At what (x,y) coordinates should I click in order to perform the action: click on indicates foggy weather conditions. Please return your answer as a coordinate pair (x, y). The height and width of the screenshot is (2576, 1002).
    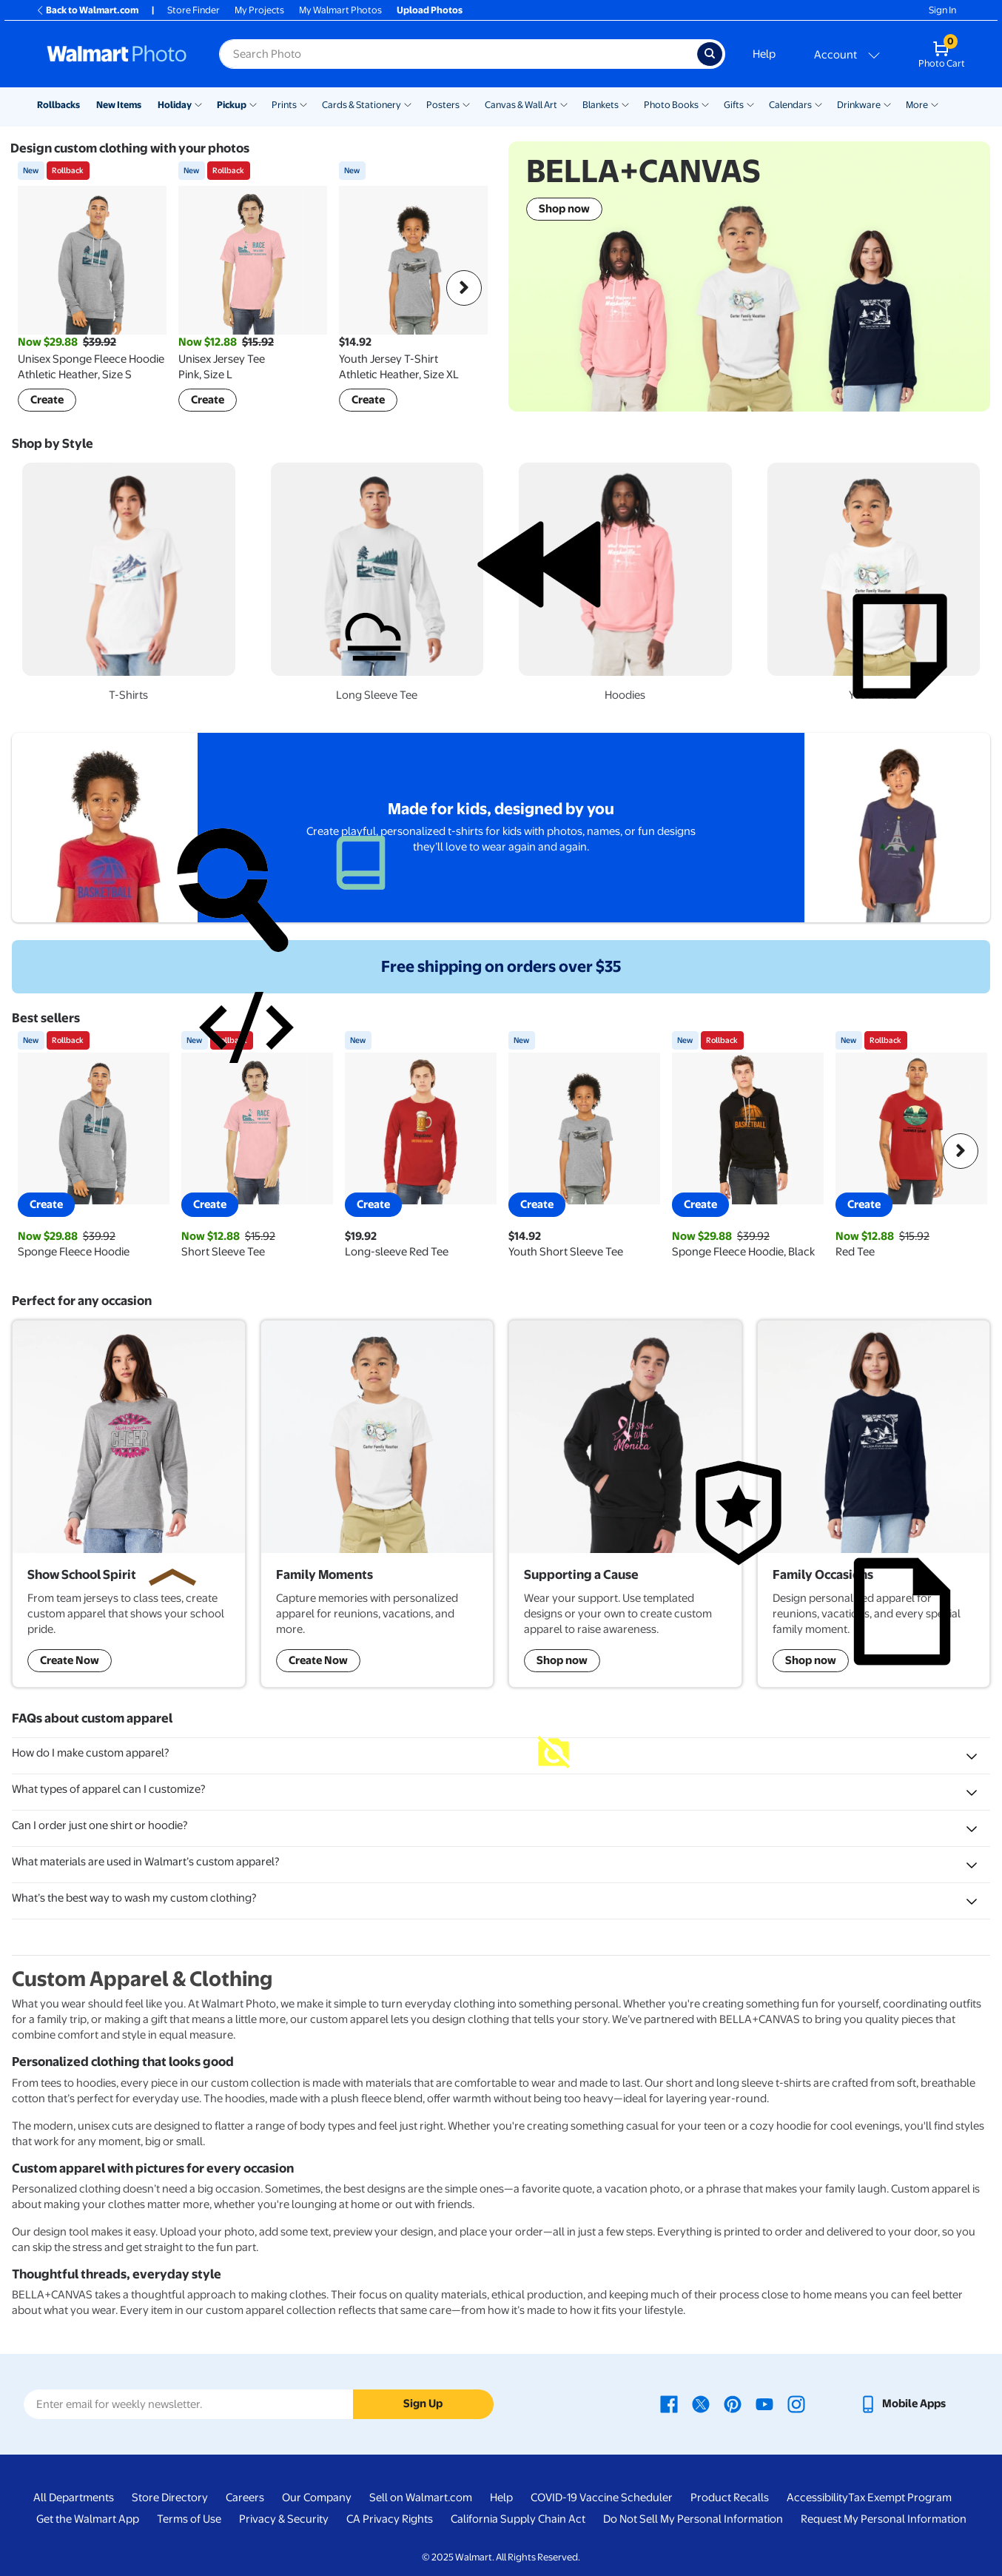
    Looking at the image, I should click on (373, 638).